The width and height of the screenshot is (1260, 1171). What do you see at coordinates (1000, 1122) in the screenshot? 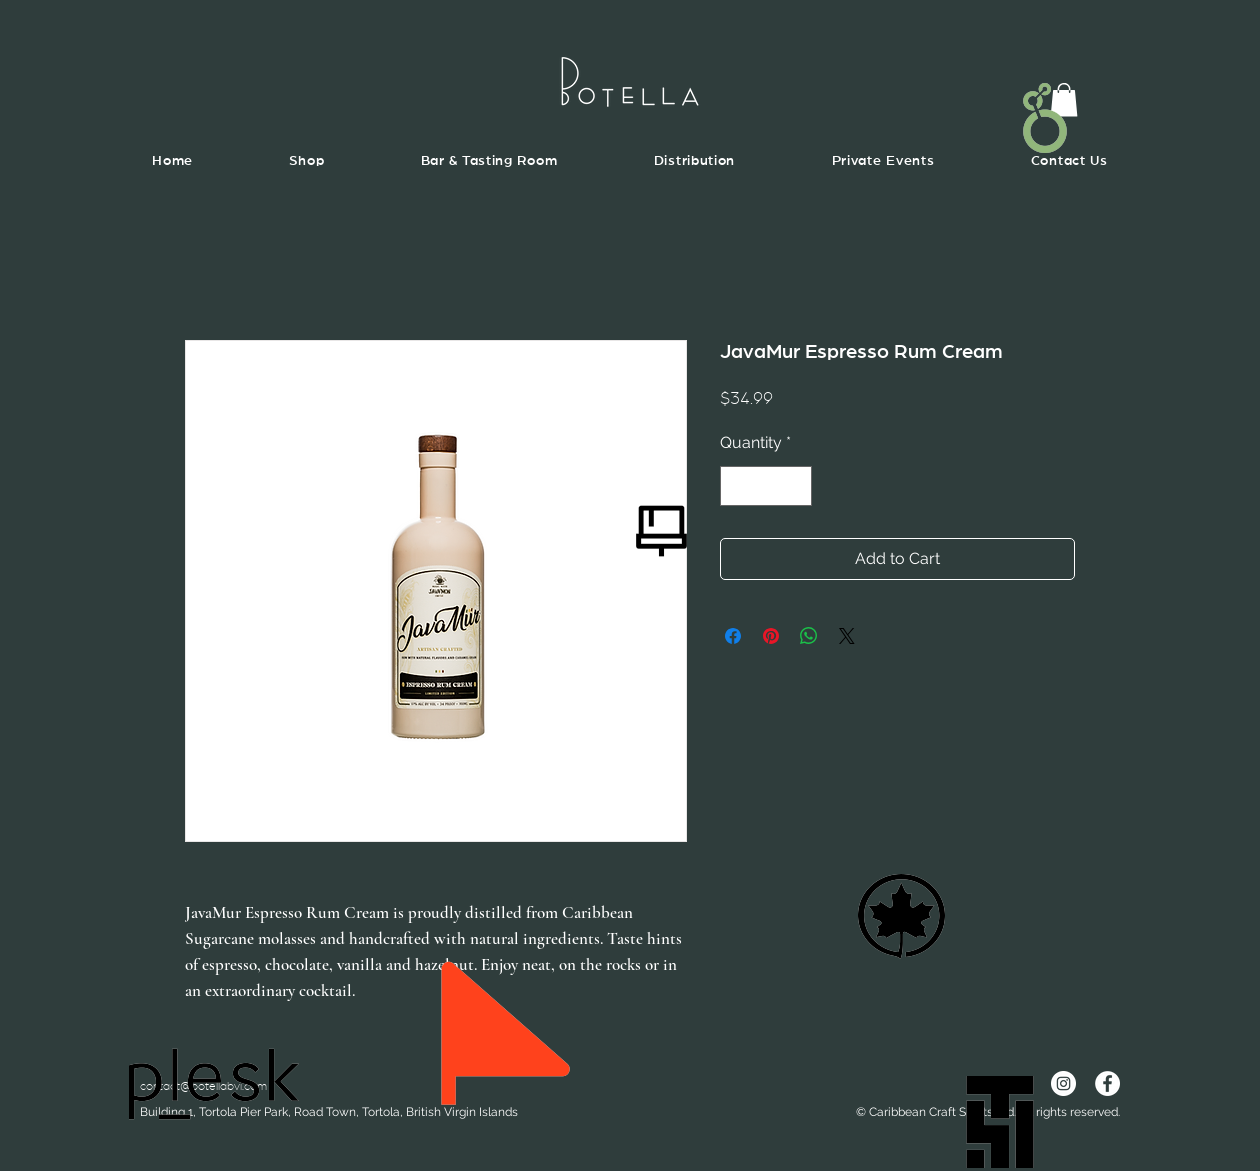
I see `open Google Cloud Composer console` at bounding box center [1000, 1122].